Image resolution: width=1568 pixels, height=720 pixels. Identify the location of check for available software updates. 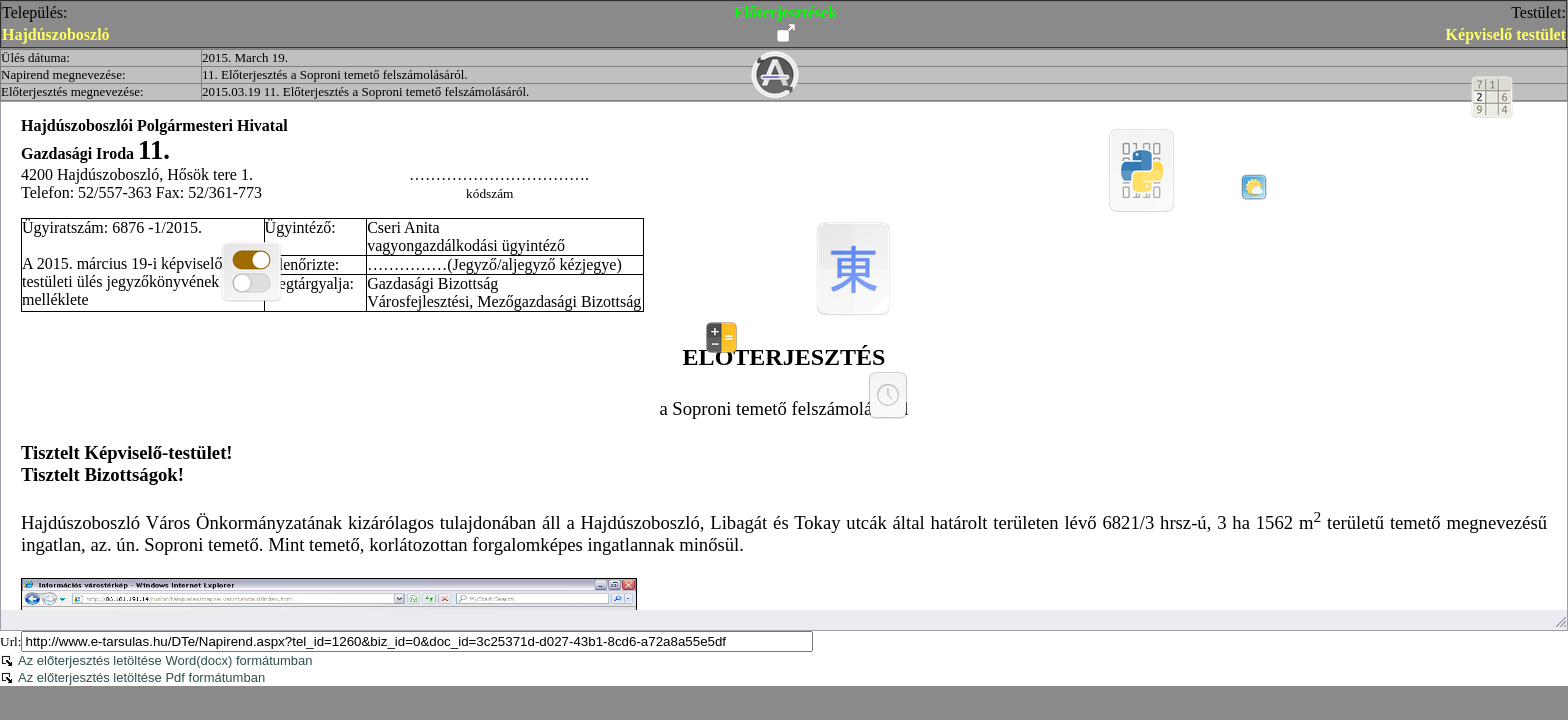
(775, 75).